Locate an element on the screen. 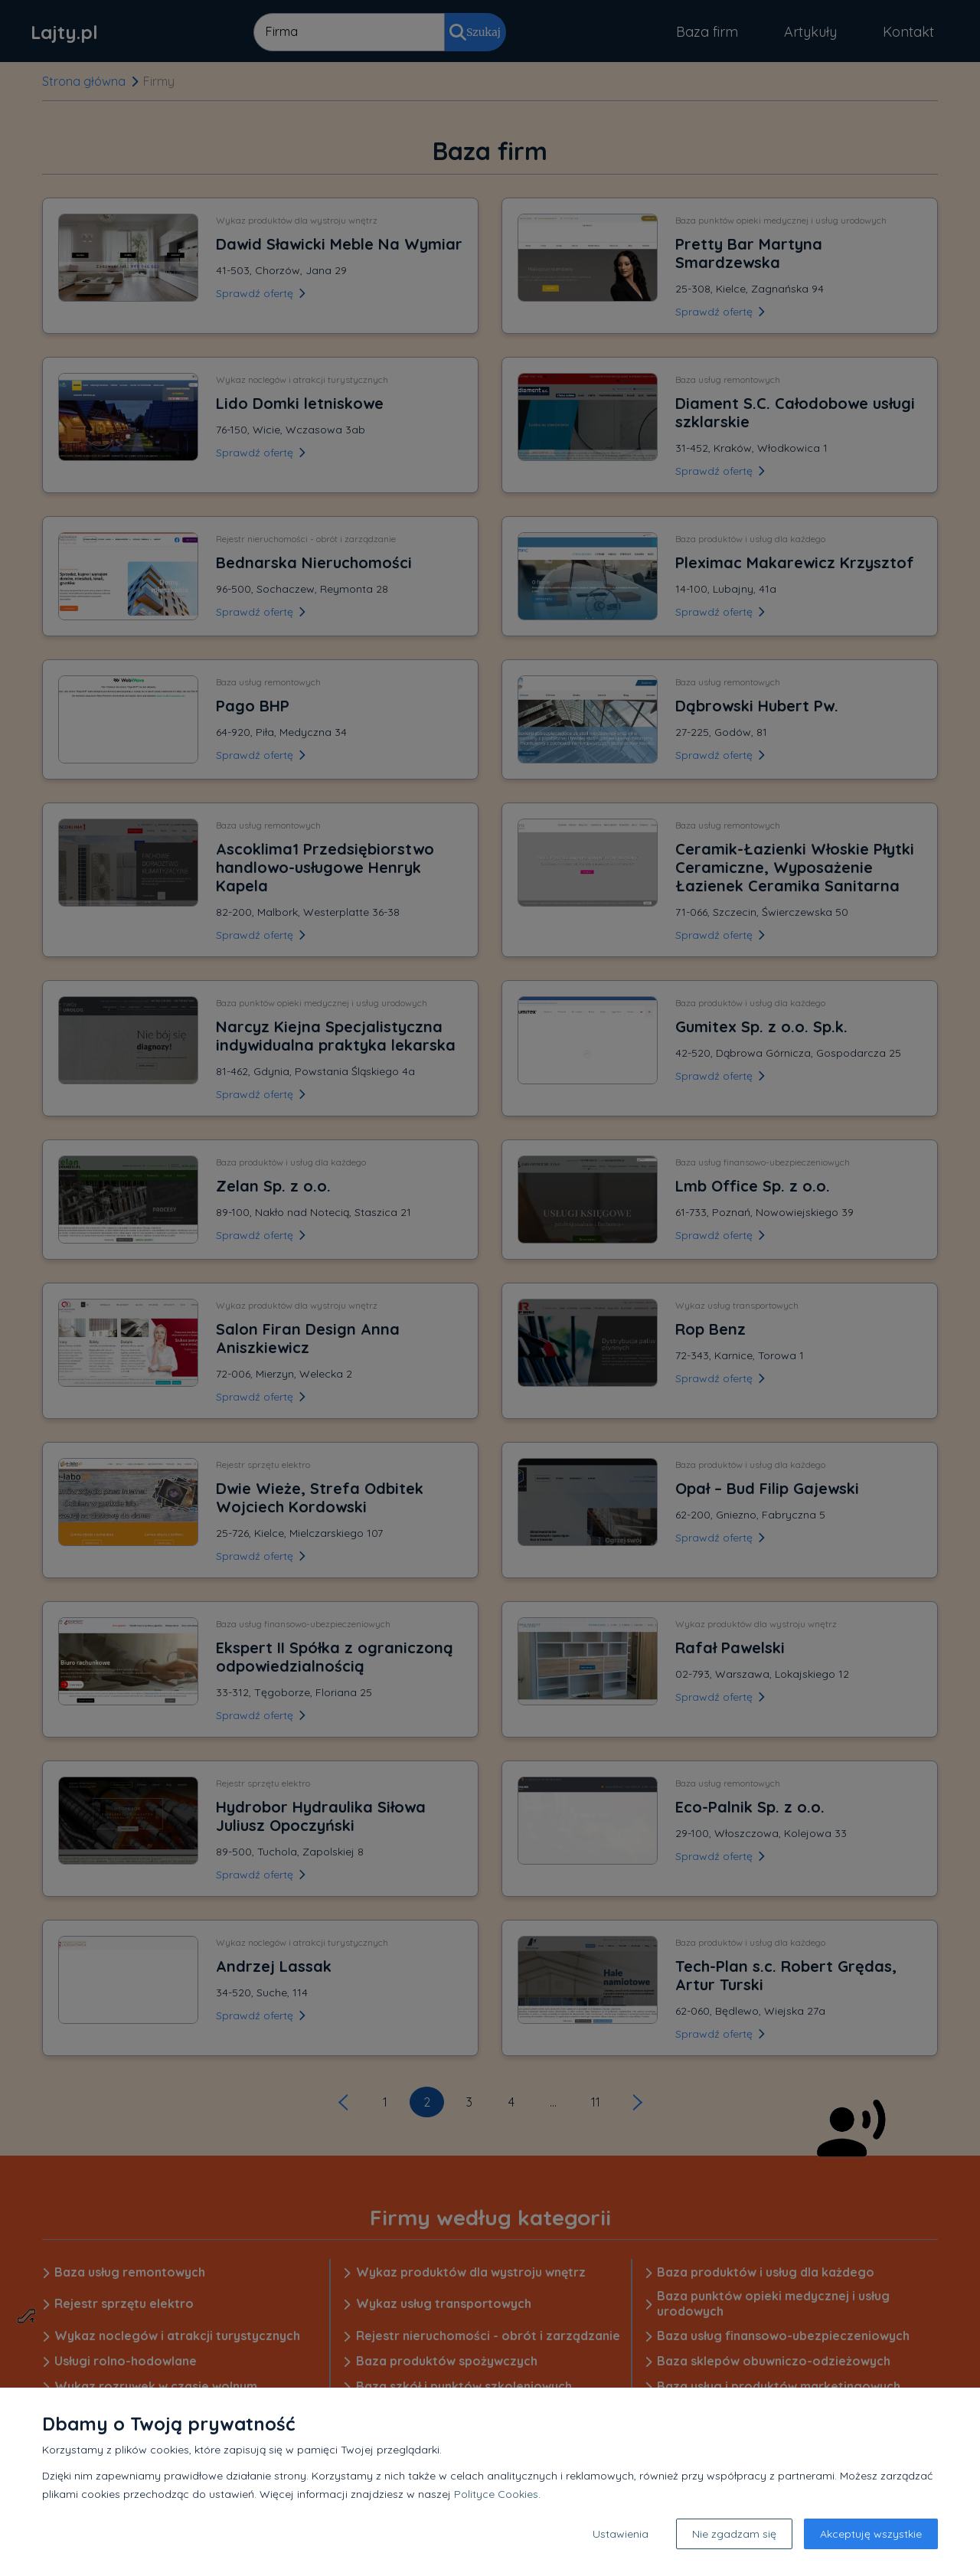 The image size is (980, 2576). activate voice recording or dictation is located at coordinates (851, 2129).